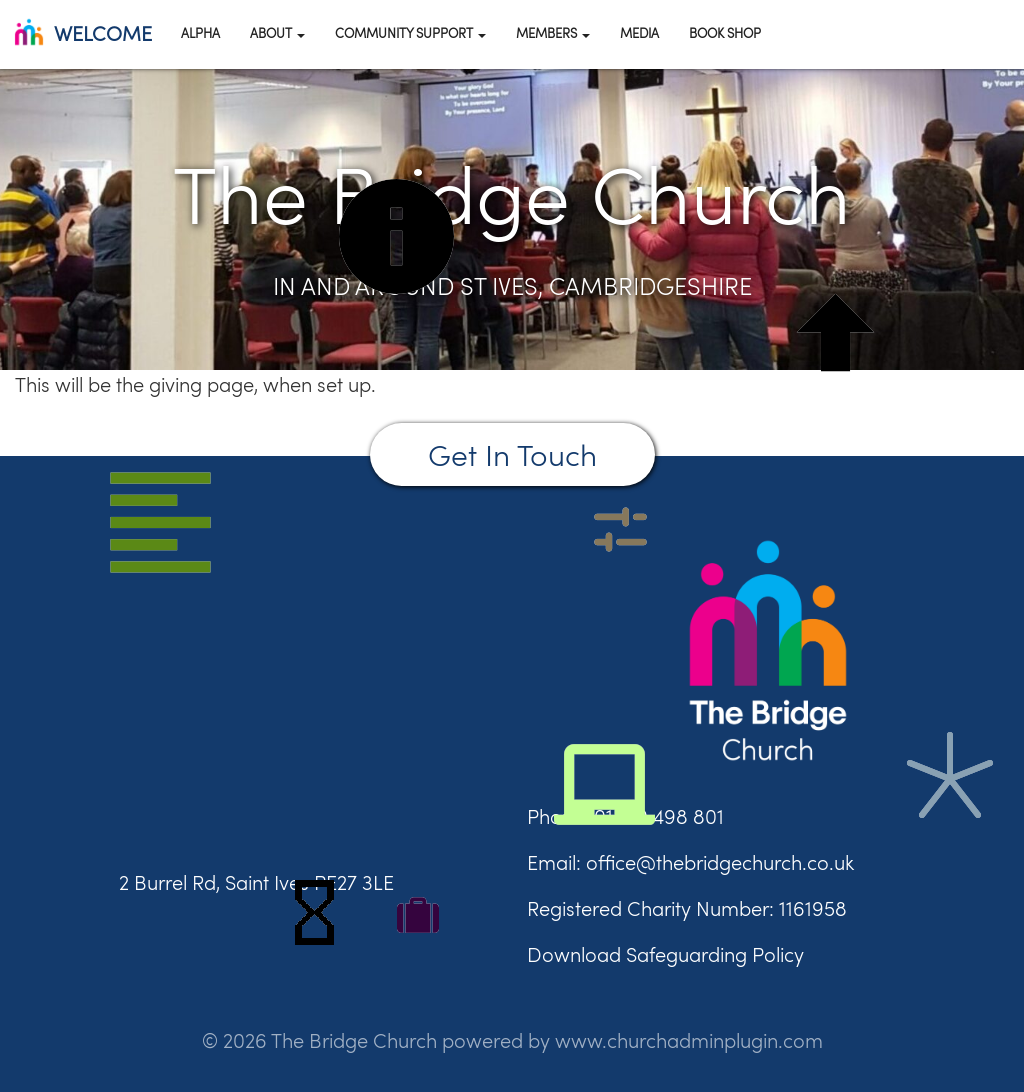 Image resolution: width=1024 pixels, height=1092 pixels. Describe the element at coordinates (396, 236) in the screenshot. I see `view more information or details` at that location.